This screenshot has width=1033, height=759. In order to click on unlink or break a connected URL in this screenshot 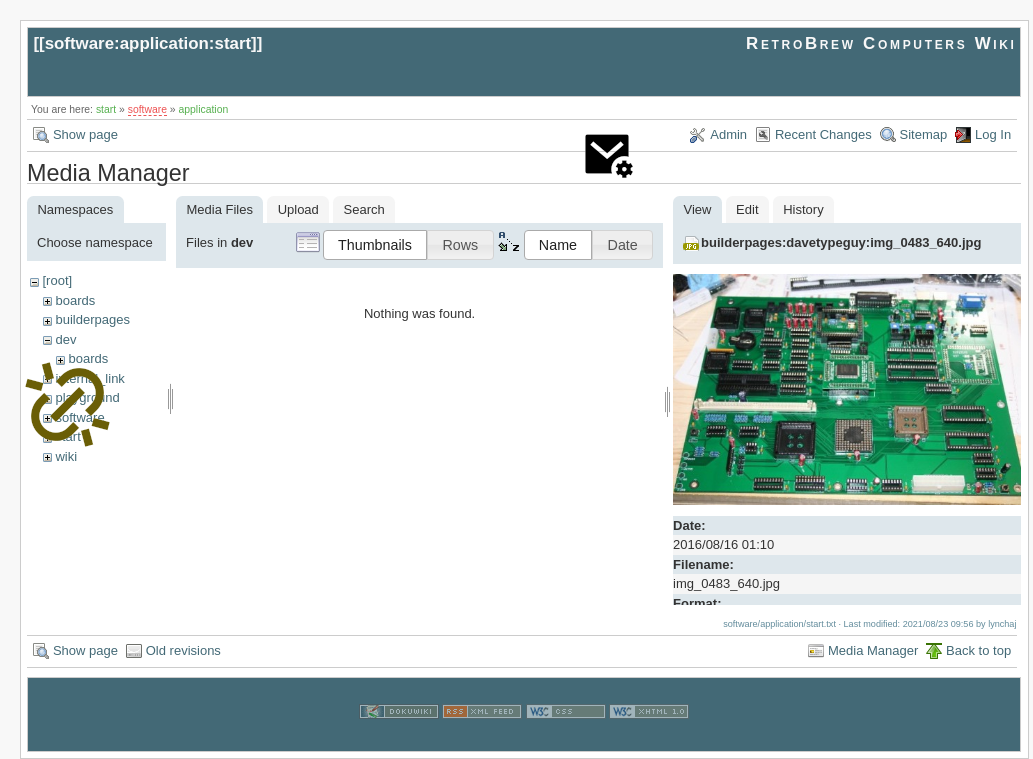, I will do `click(67, 404)`.